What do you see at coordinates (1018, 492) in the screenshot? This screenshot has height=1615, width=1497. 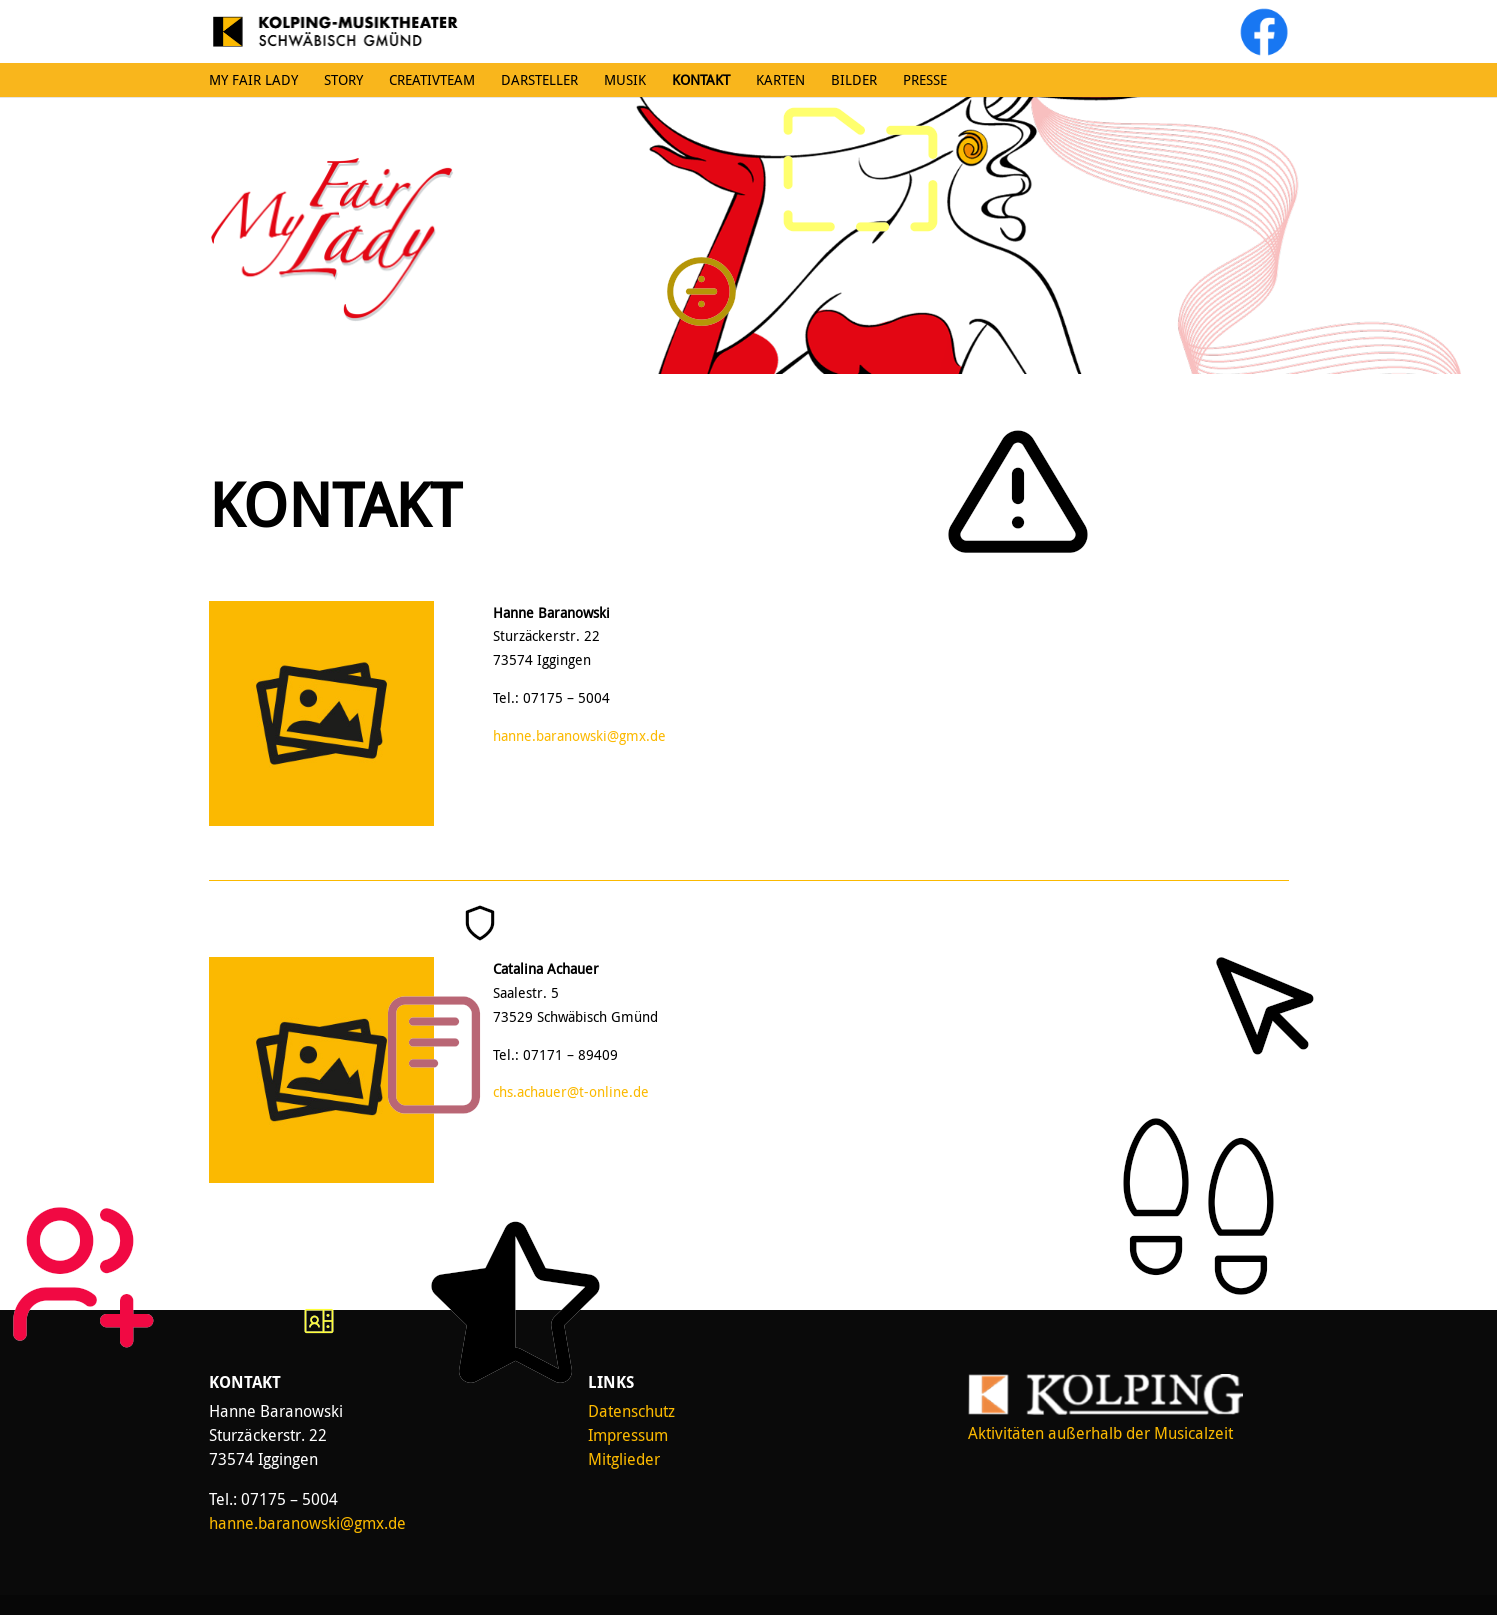 I see `warning or caution indicator` at bounding box center [1018, 492].